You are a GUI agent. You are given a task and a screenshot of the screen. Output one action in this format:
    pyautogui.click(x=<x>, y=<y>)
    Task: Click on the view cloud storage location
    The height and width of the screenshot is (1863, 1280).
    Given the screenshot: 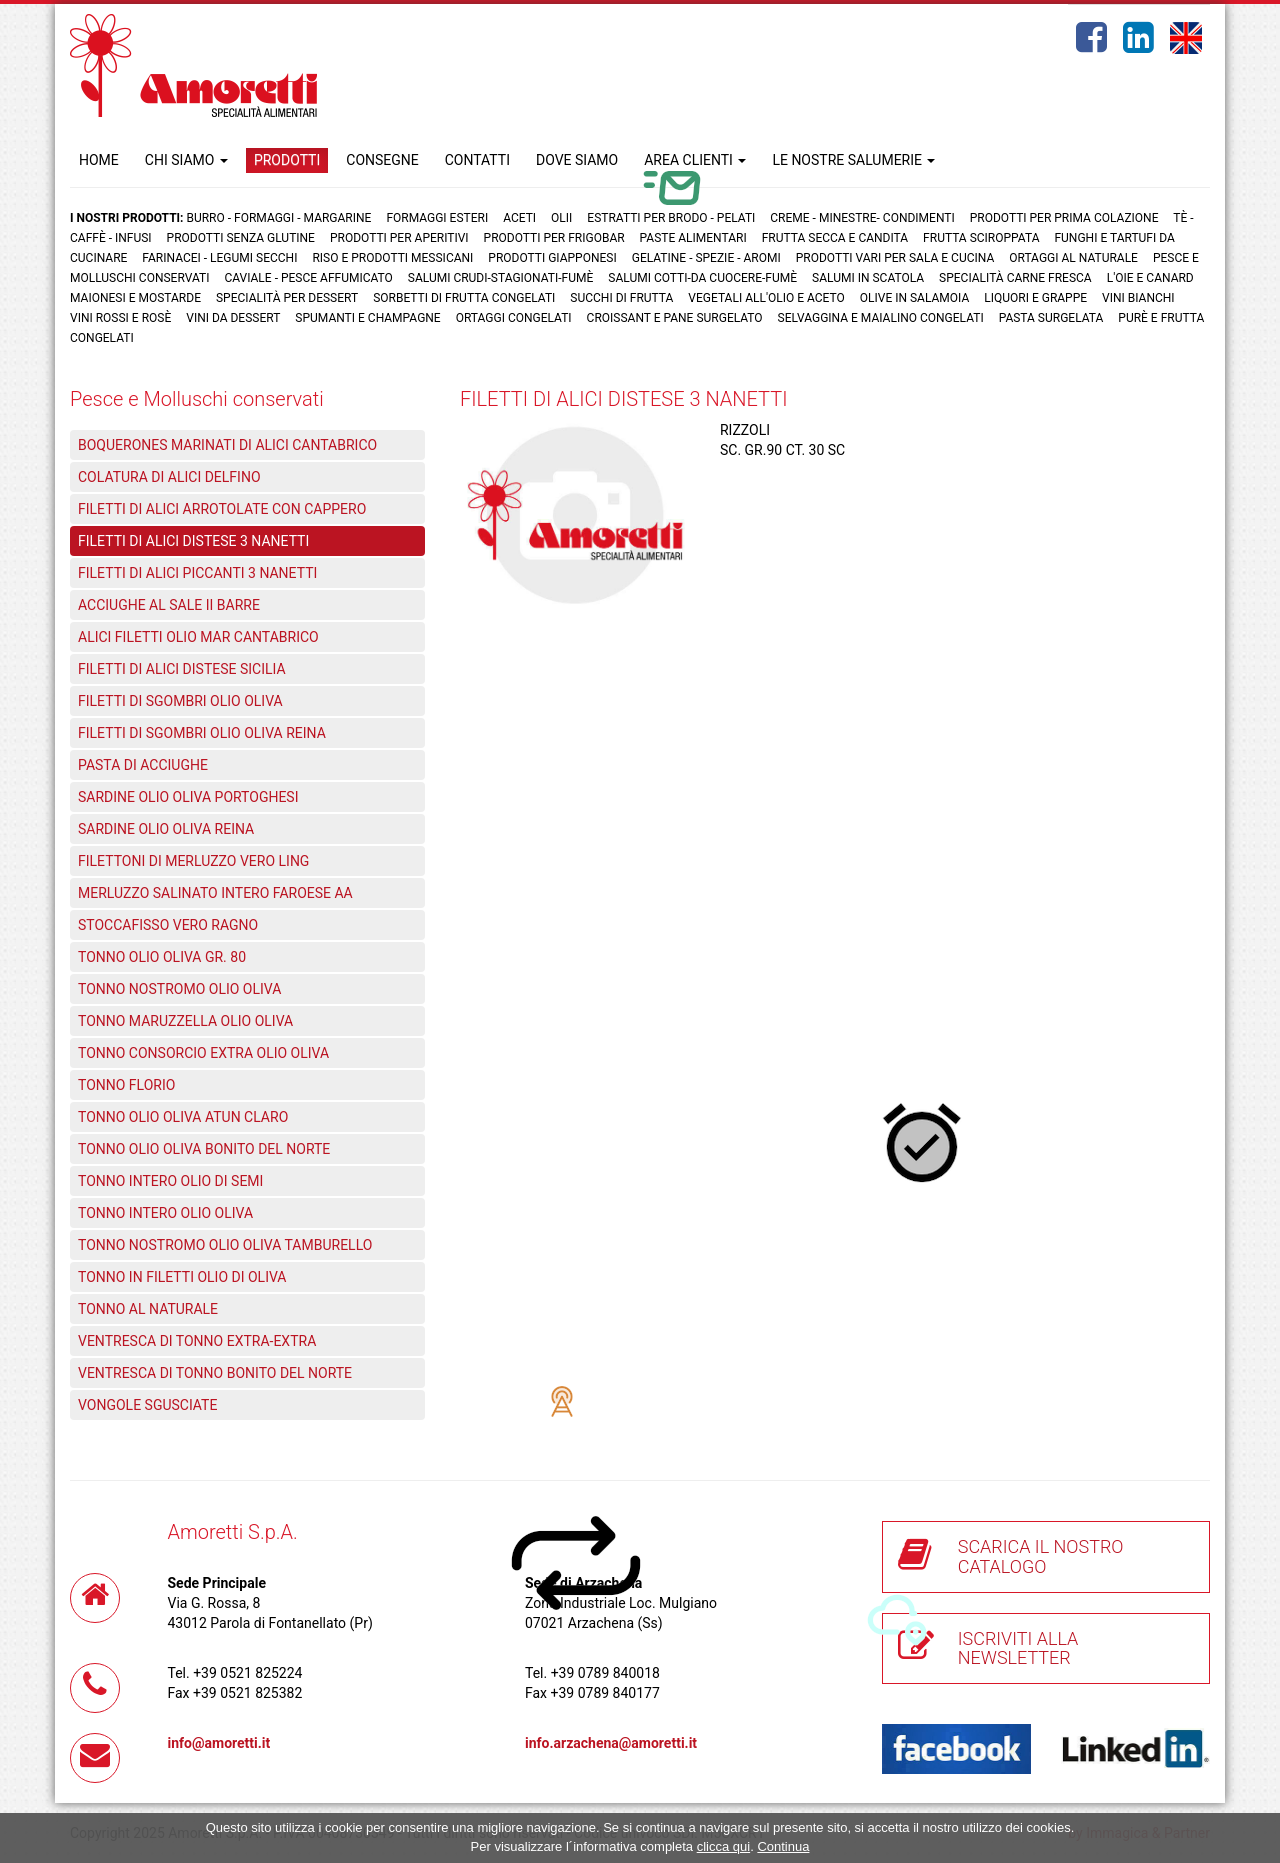 What is the action you would take?
    pyautogui.click(x=897, y=1616)
    